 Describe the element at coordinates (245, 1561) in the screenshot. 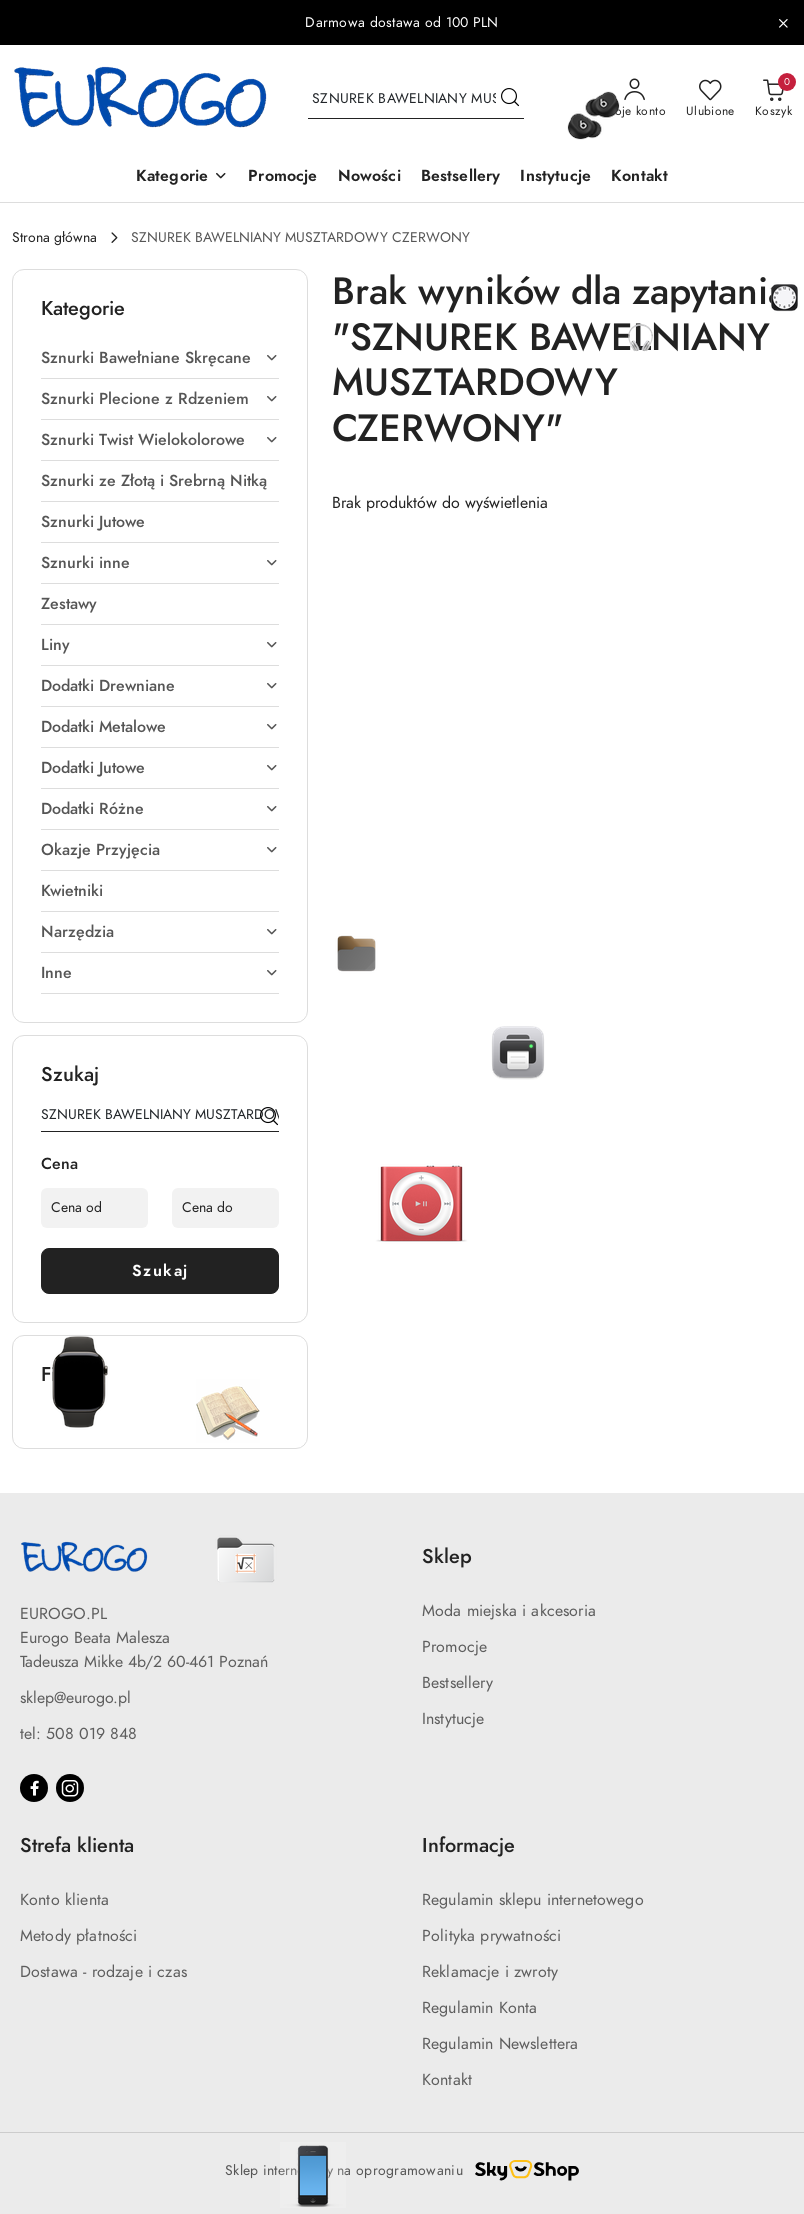

I see `folder containing LibreOffice Math formula files` at that location.